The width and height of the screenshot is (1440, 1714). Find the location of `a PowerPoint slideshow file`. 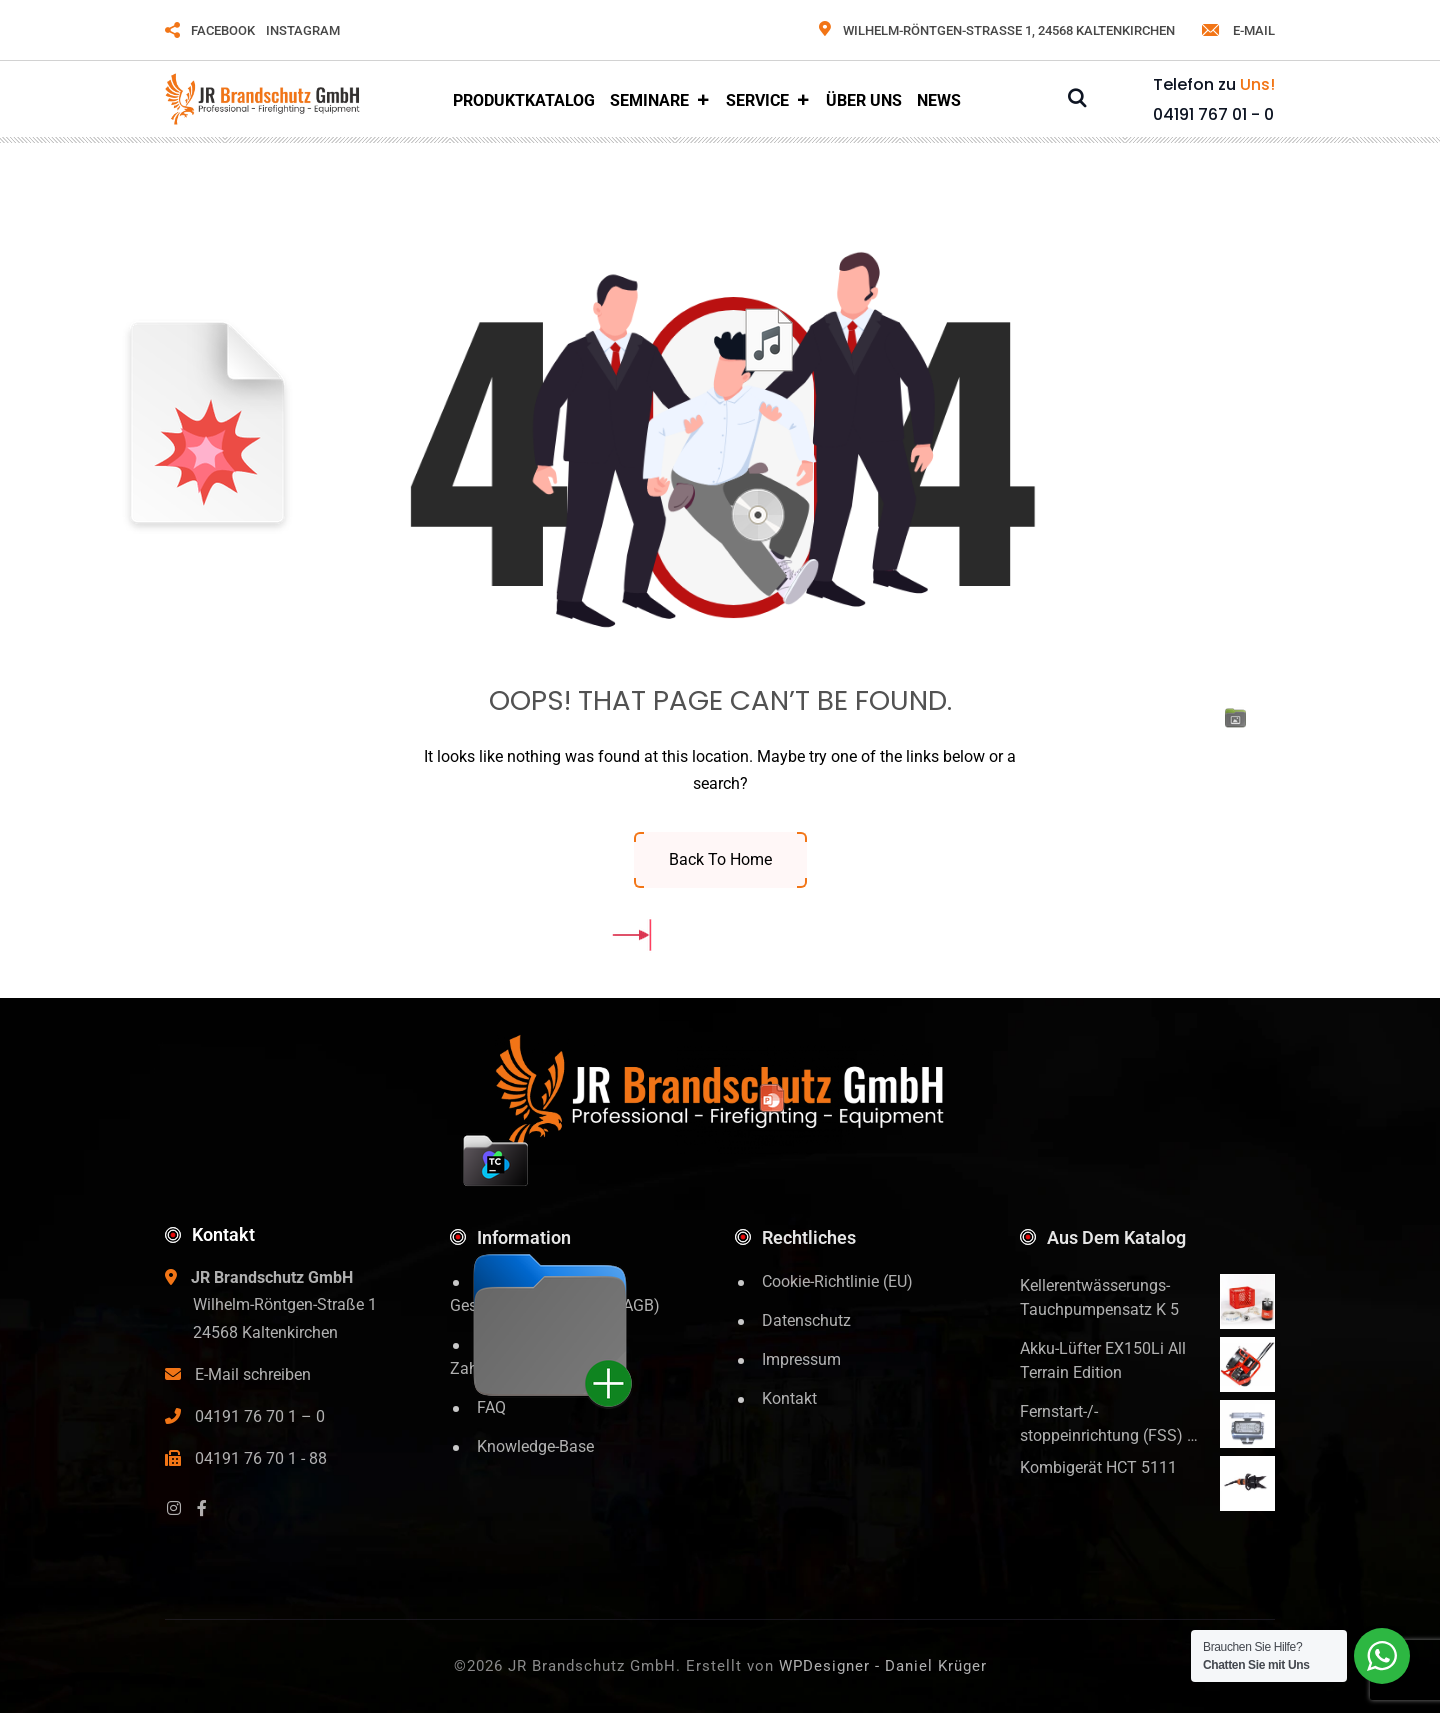

a PowerPoint slideshow file is located at coordinates (772, 1098).